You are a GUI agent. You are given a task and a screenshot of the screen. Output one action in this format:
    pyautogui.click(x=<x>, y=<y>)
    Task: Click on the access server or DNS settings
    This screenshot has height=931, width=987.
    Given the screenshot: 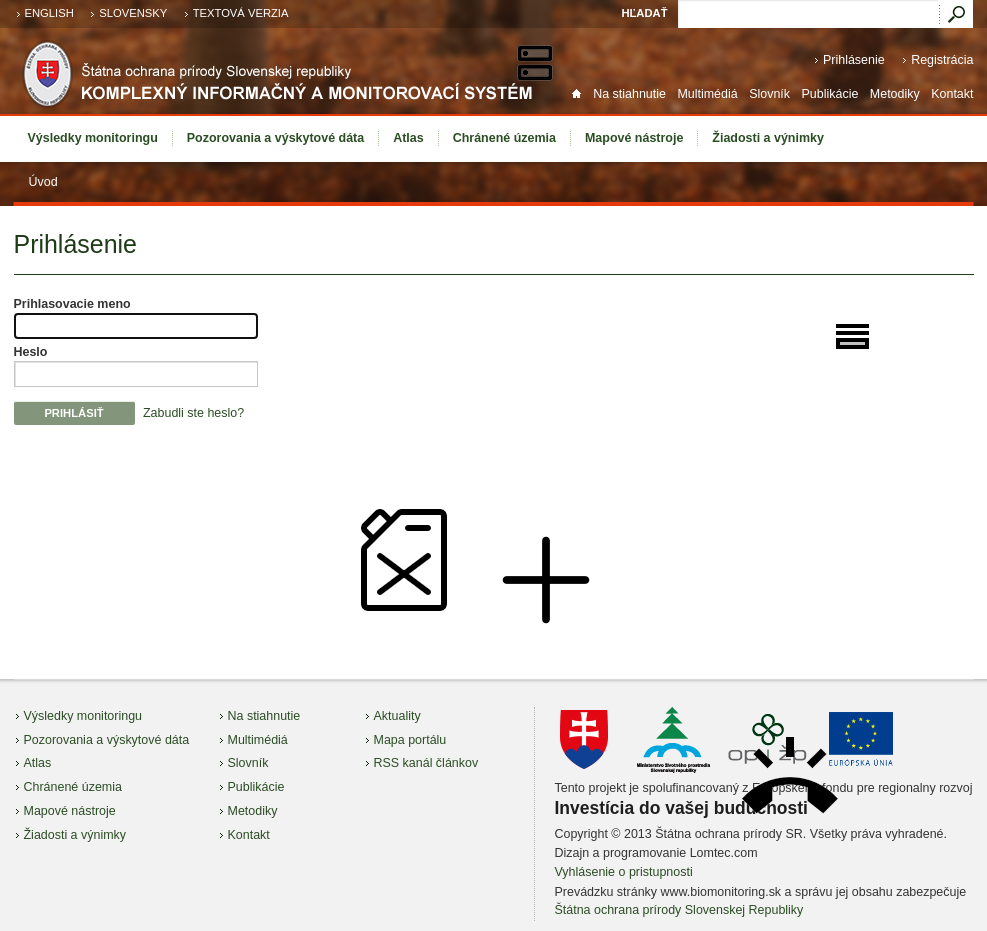 What is the action you would take?
    pyautogui.click(x=535, y=63)
    